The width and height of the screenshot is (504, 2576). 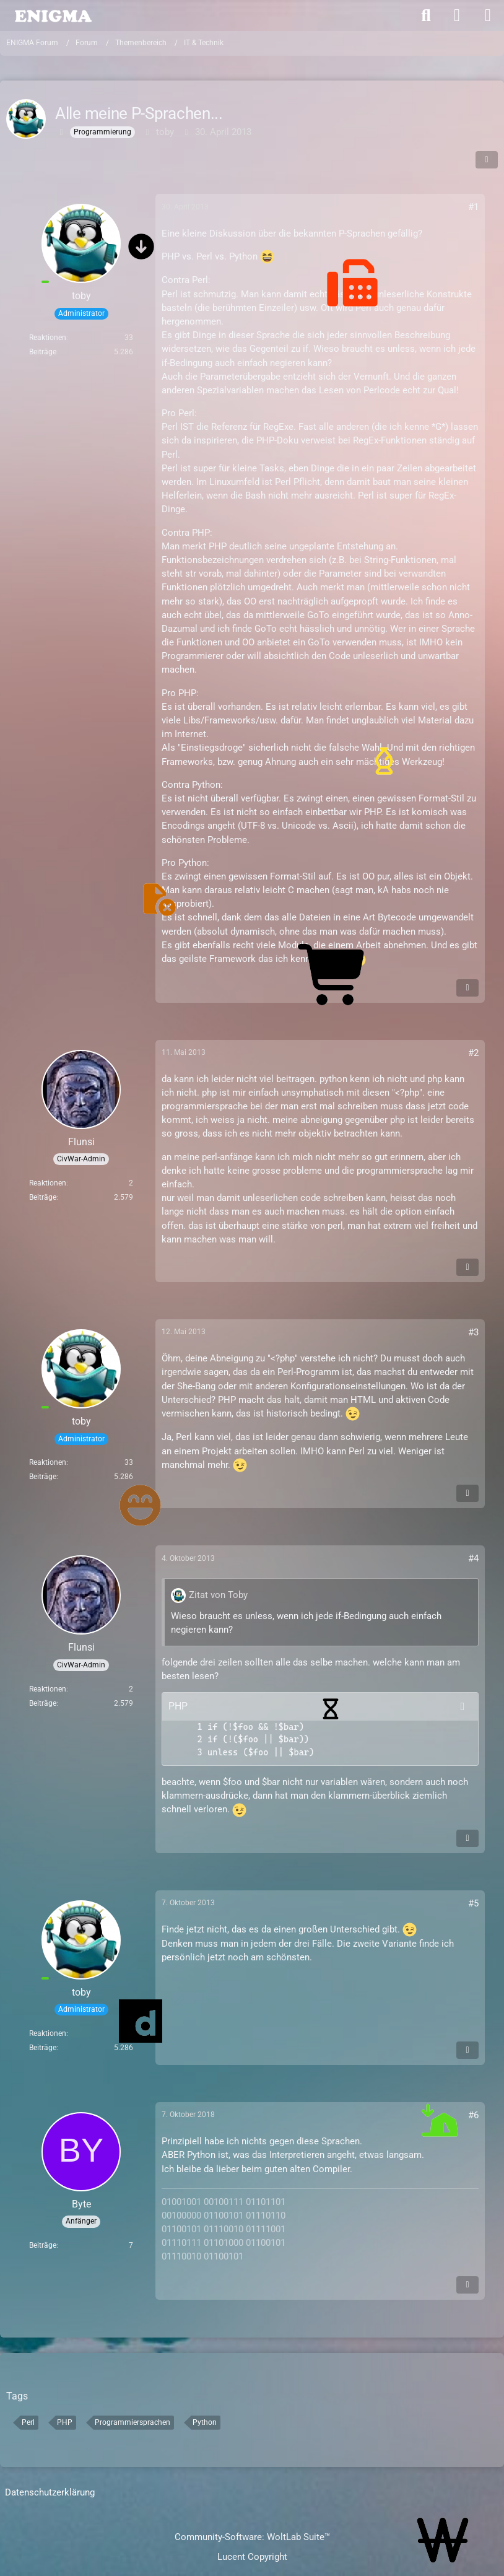 I want to click on select the bishop piece in a chess game, so click(x=384, y=761).